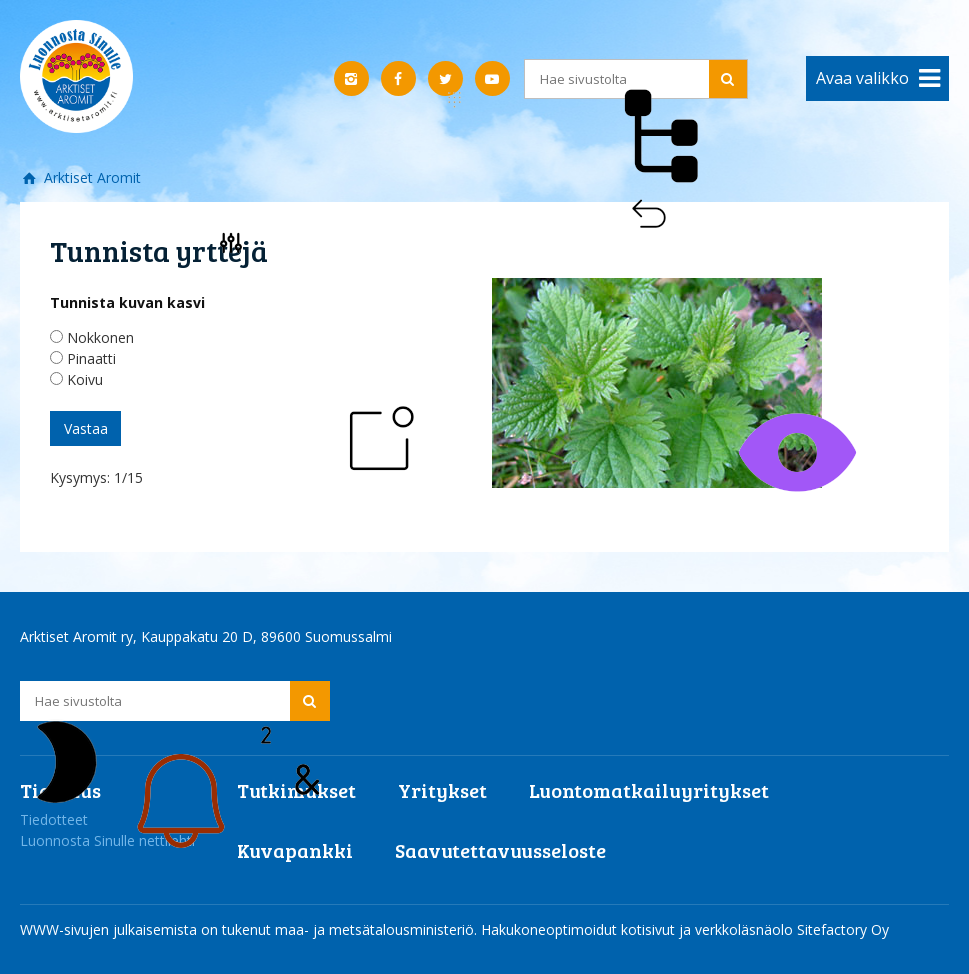 This screenshot has height=974, width=969. I want to click on undo previous action, so click(649, 215).